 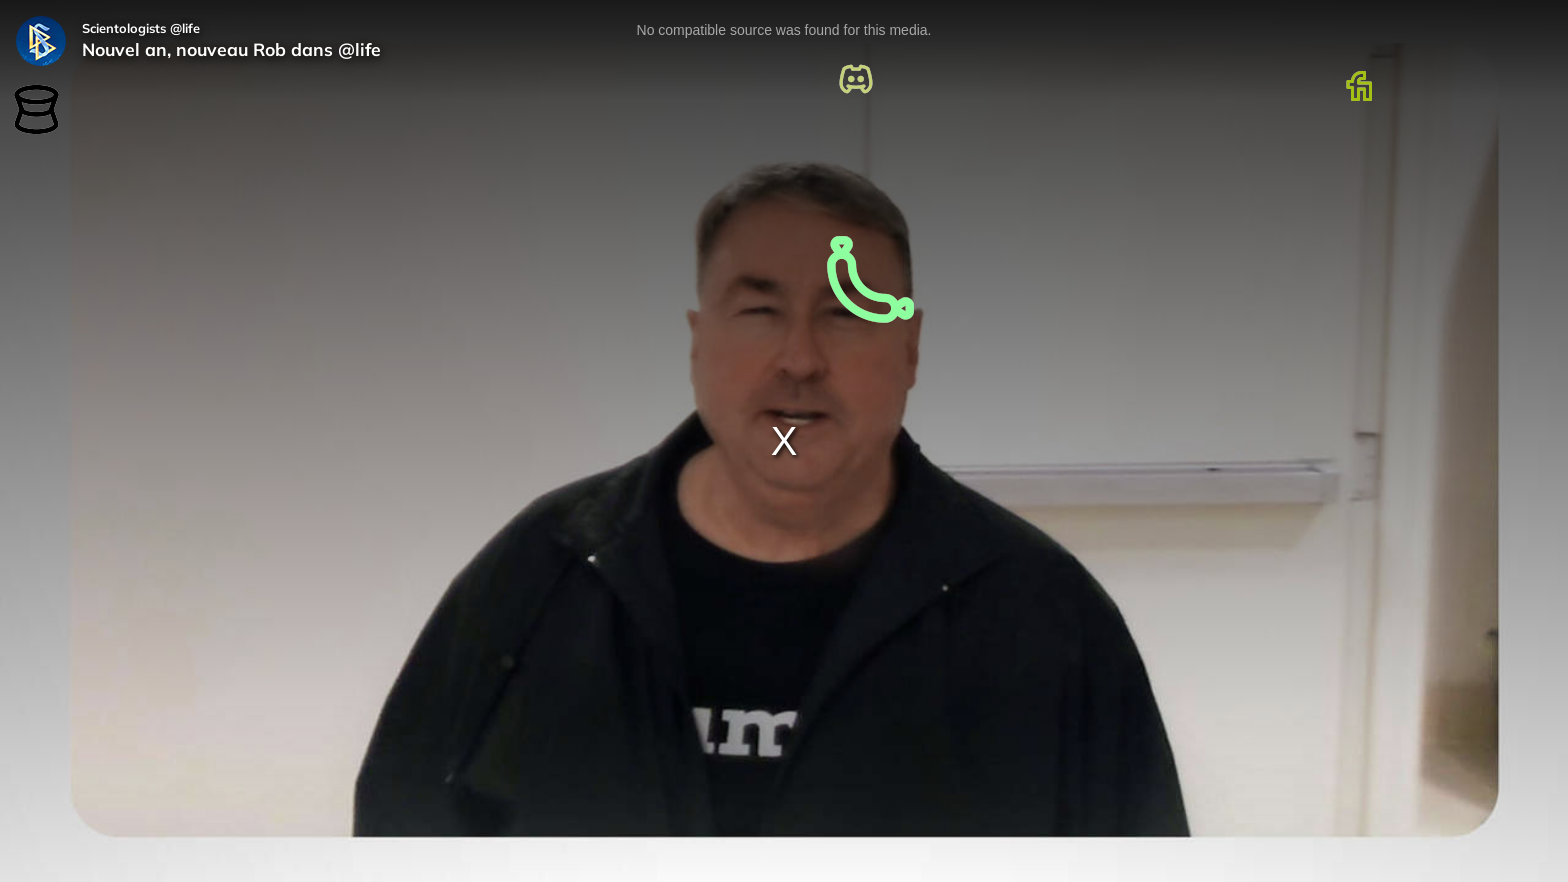 What do you see at coordinates (868, 281) in the screenshot?
I see `food category or cuisine filter` at bounding box center [868, 281].